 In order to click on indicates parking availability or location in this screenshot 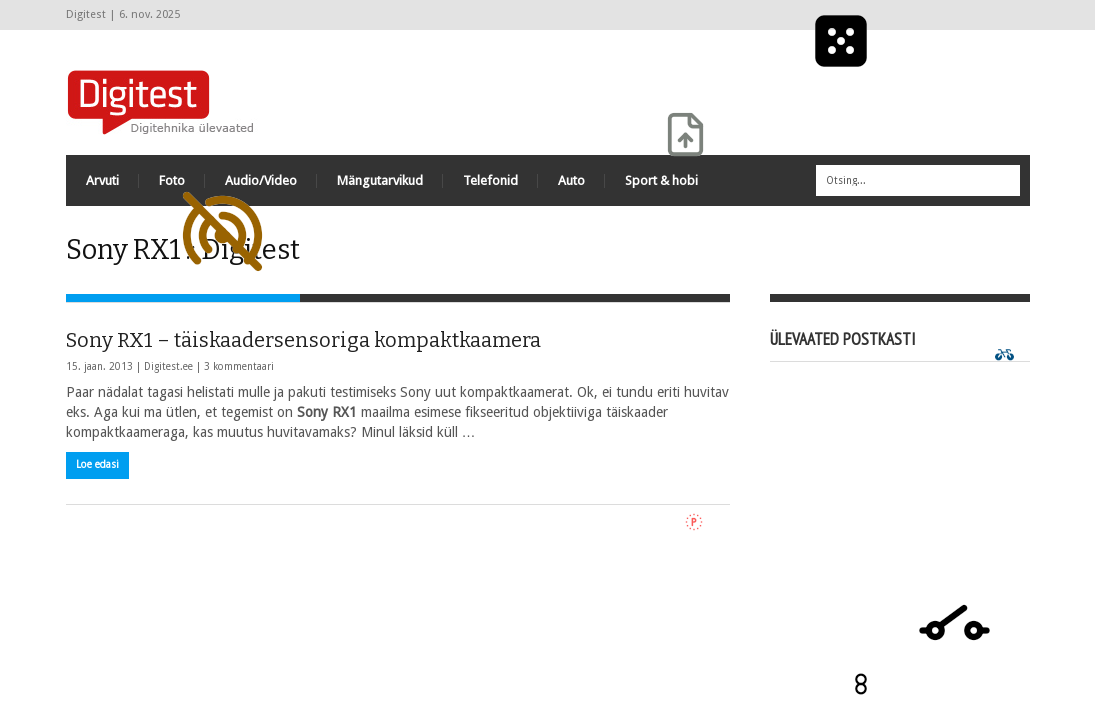, I will do `click(694, 522)`.